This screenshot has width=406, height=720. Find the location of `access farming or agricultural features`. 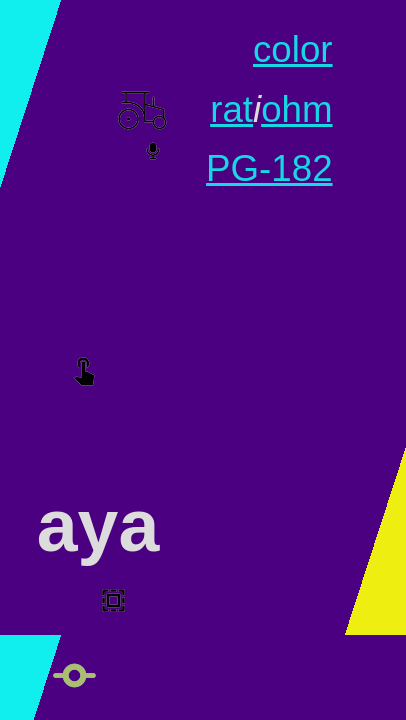

access farming or agricultural features is located at coordinates (141, 109).